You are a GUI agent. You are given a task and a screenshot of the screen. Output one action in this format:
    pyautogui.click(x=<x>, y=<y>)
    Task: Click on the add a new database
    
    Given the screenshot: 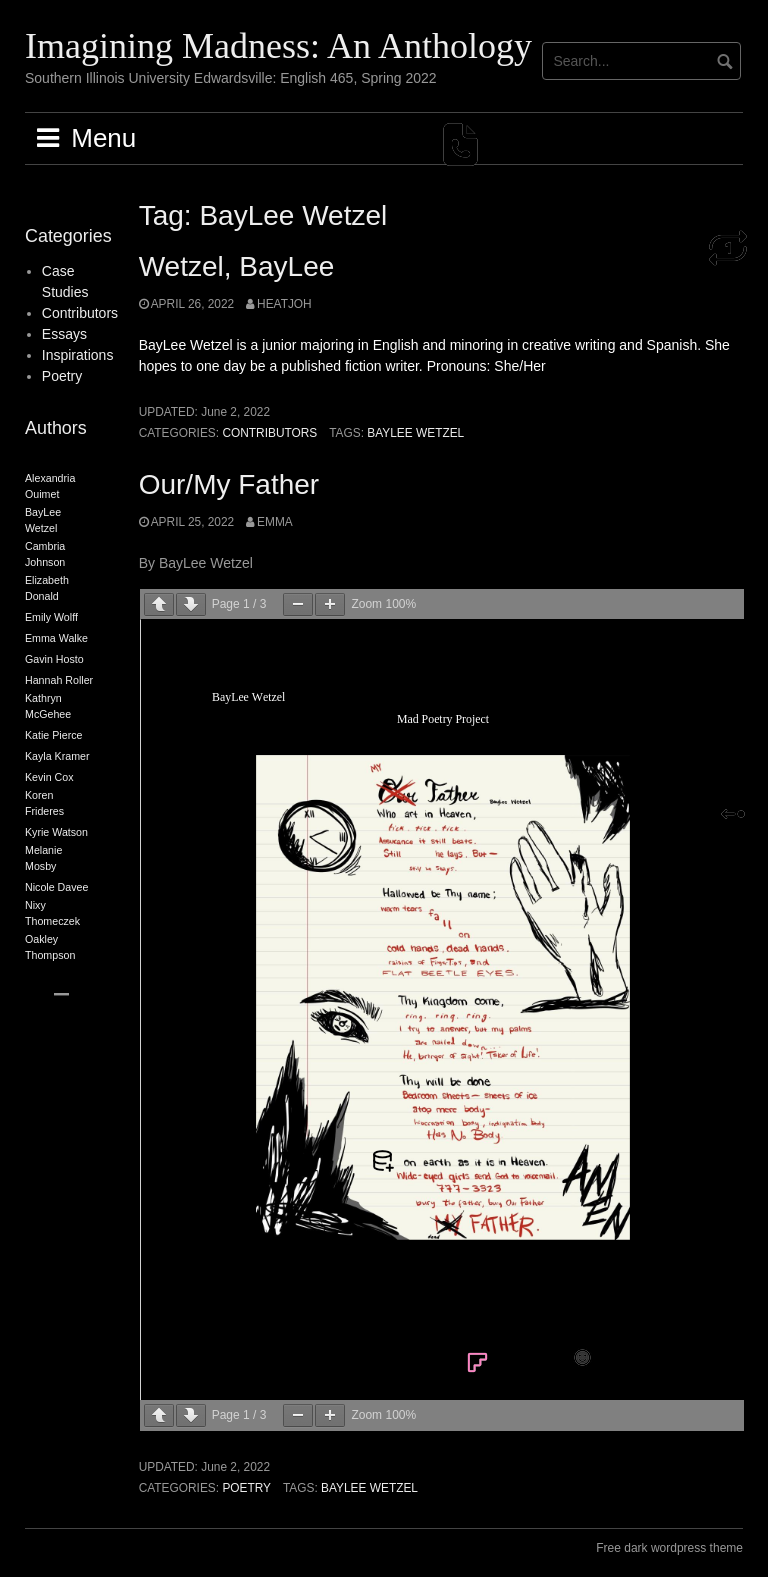 What is the action you would take?
    pyautogui.click(x=382, y=1160)
    